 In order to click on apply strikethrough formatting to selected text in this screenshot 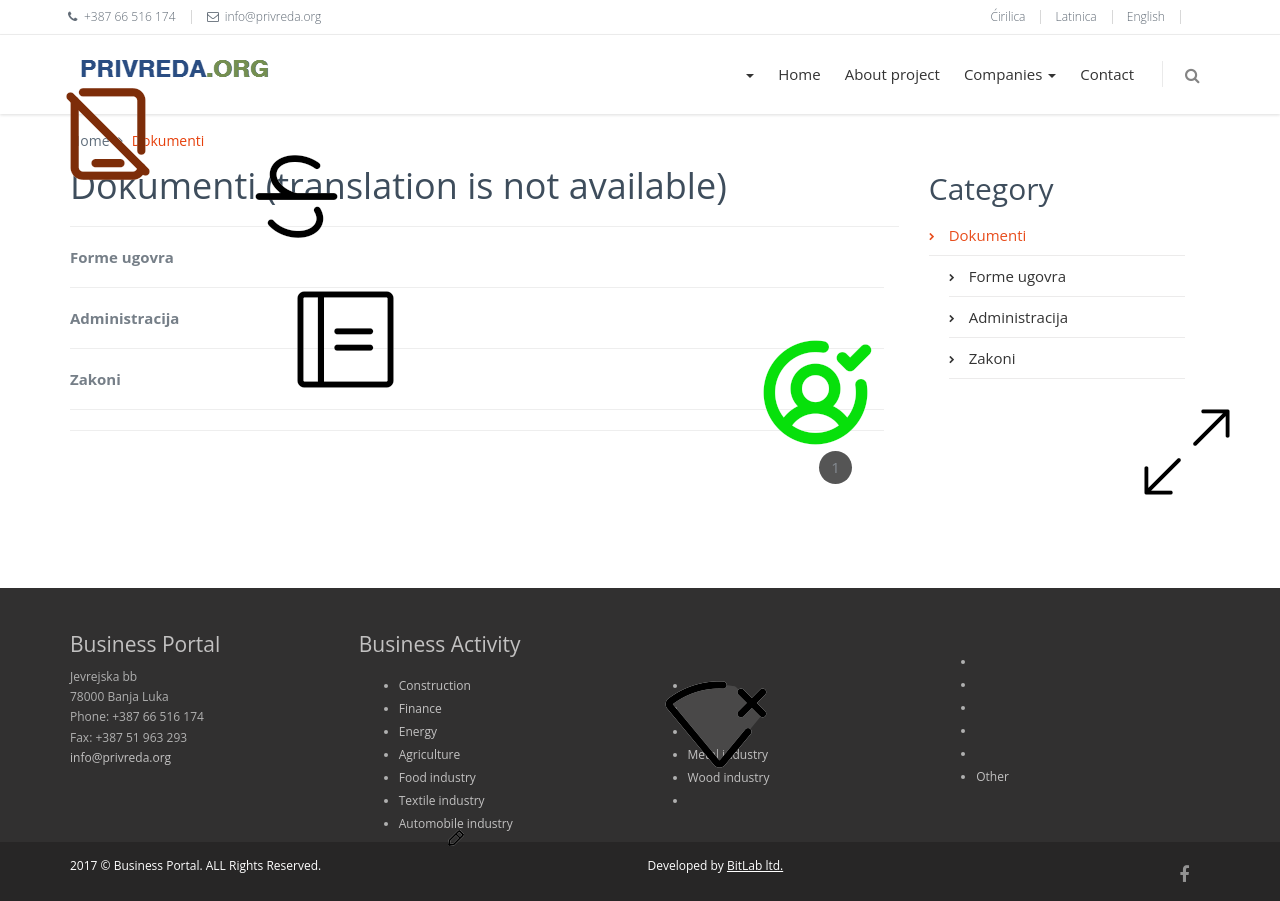, I will do `click(296, 196)`.